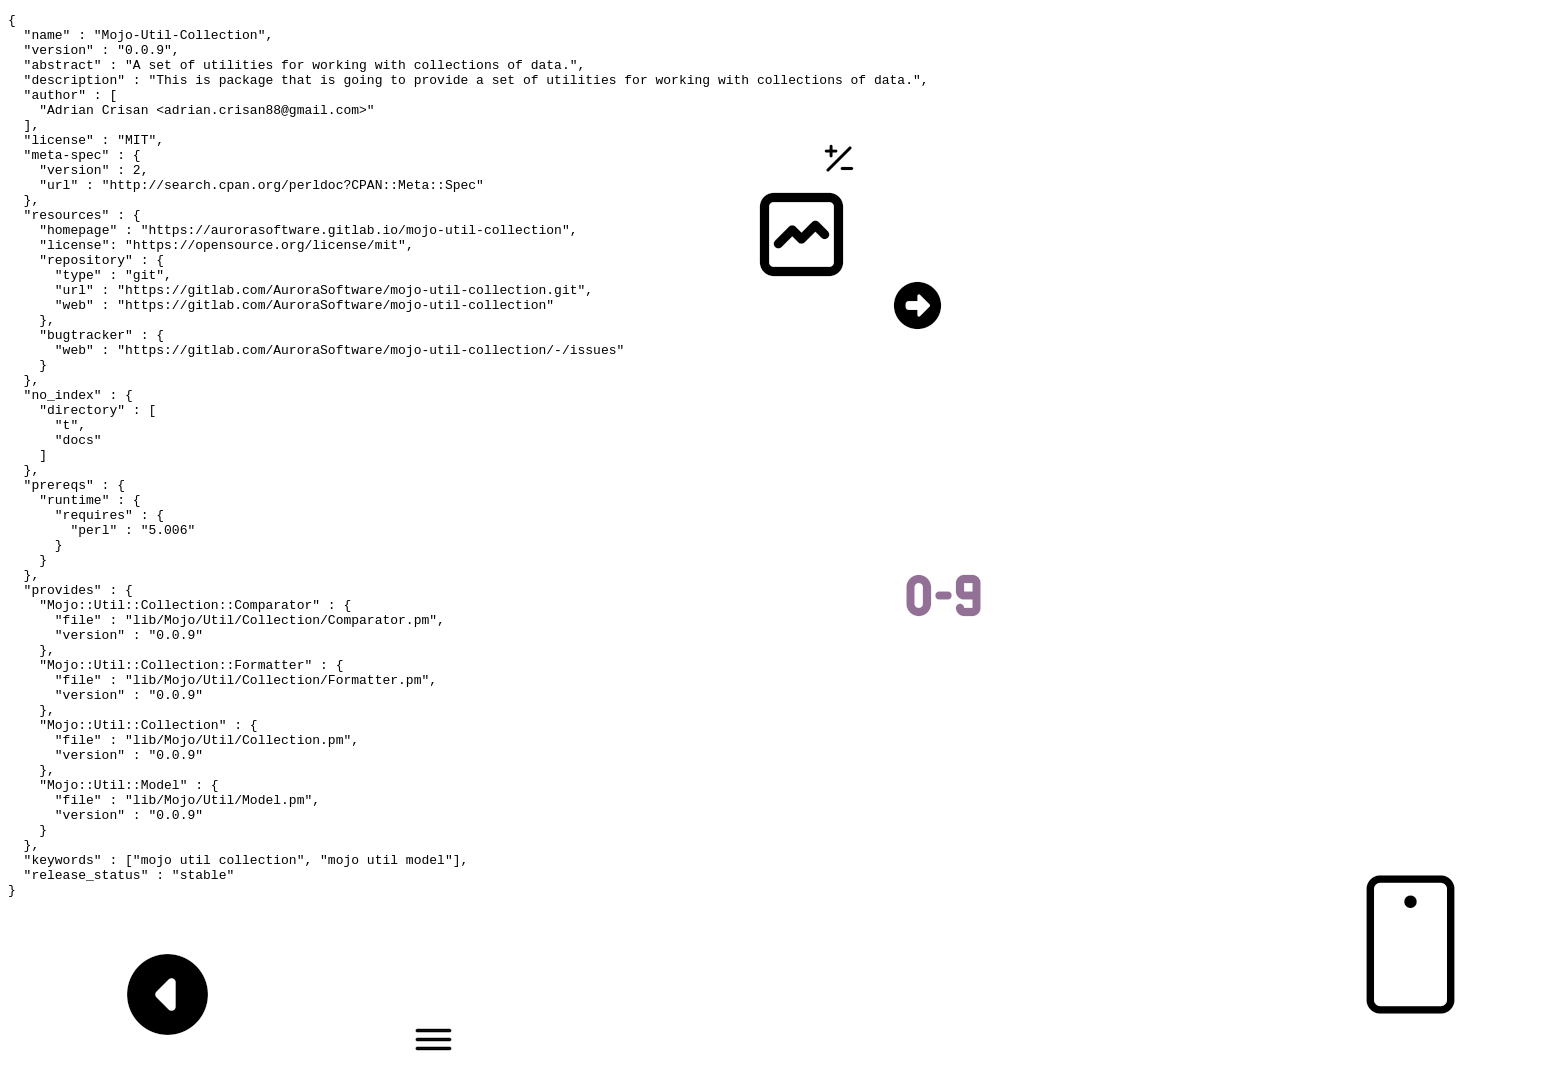  Describe the element at coordinates (1410, 944) in the screenshot. I see `access device camera through mobile` at that location.